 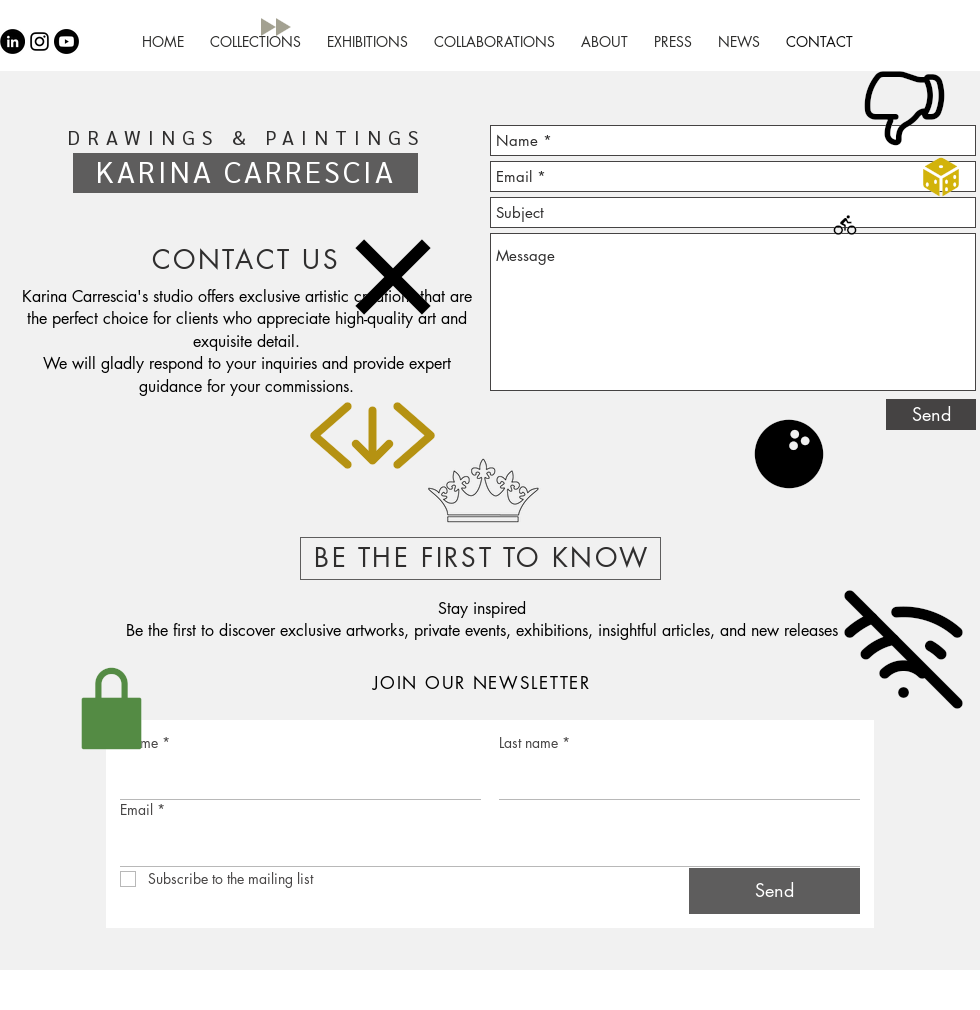 I want to click on dislike or downvote content, so click(x=904, y=104).